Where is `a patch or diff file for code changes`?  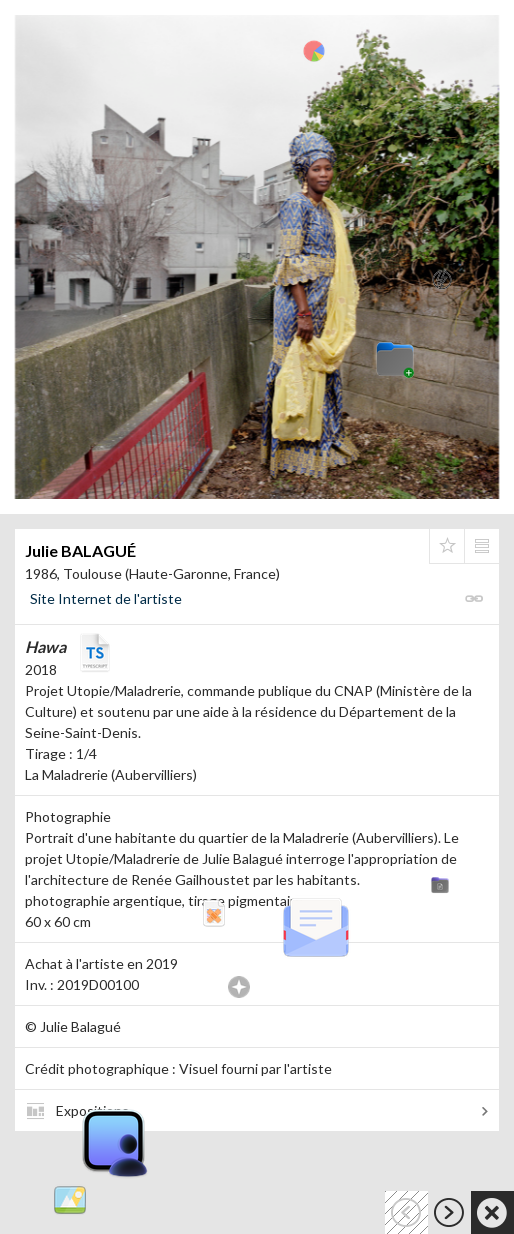
a patch or diff file for code changes is located at coordinates (214, 913).